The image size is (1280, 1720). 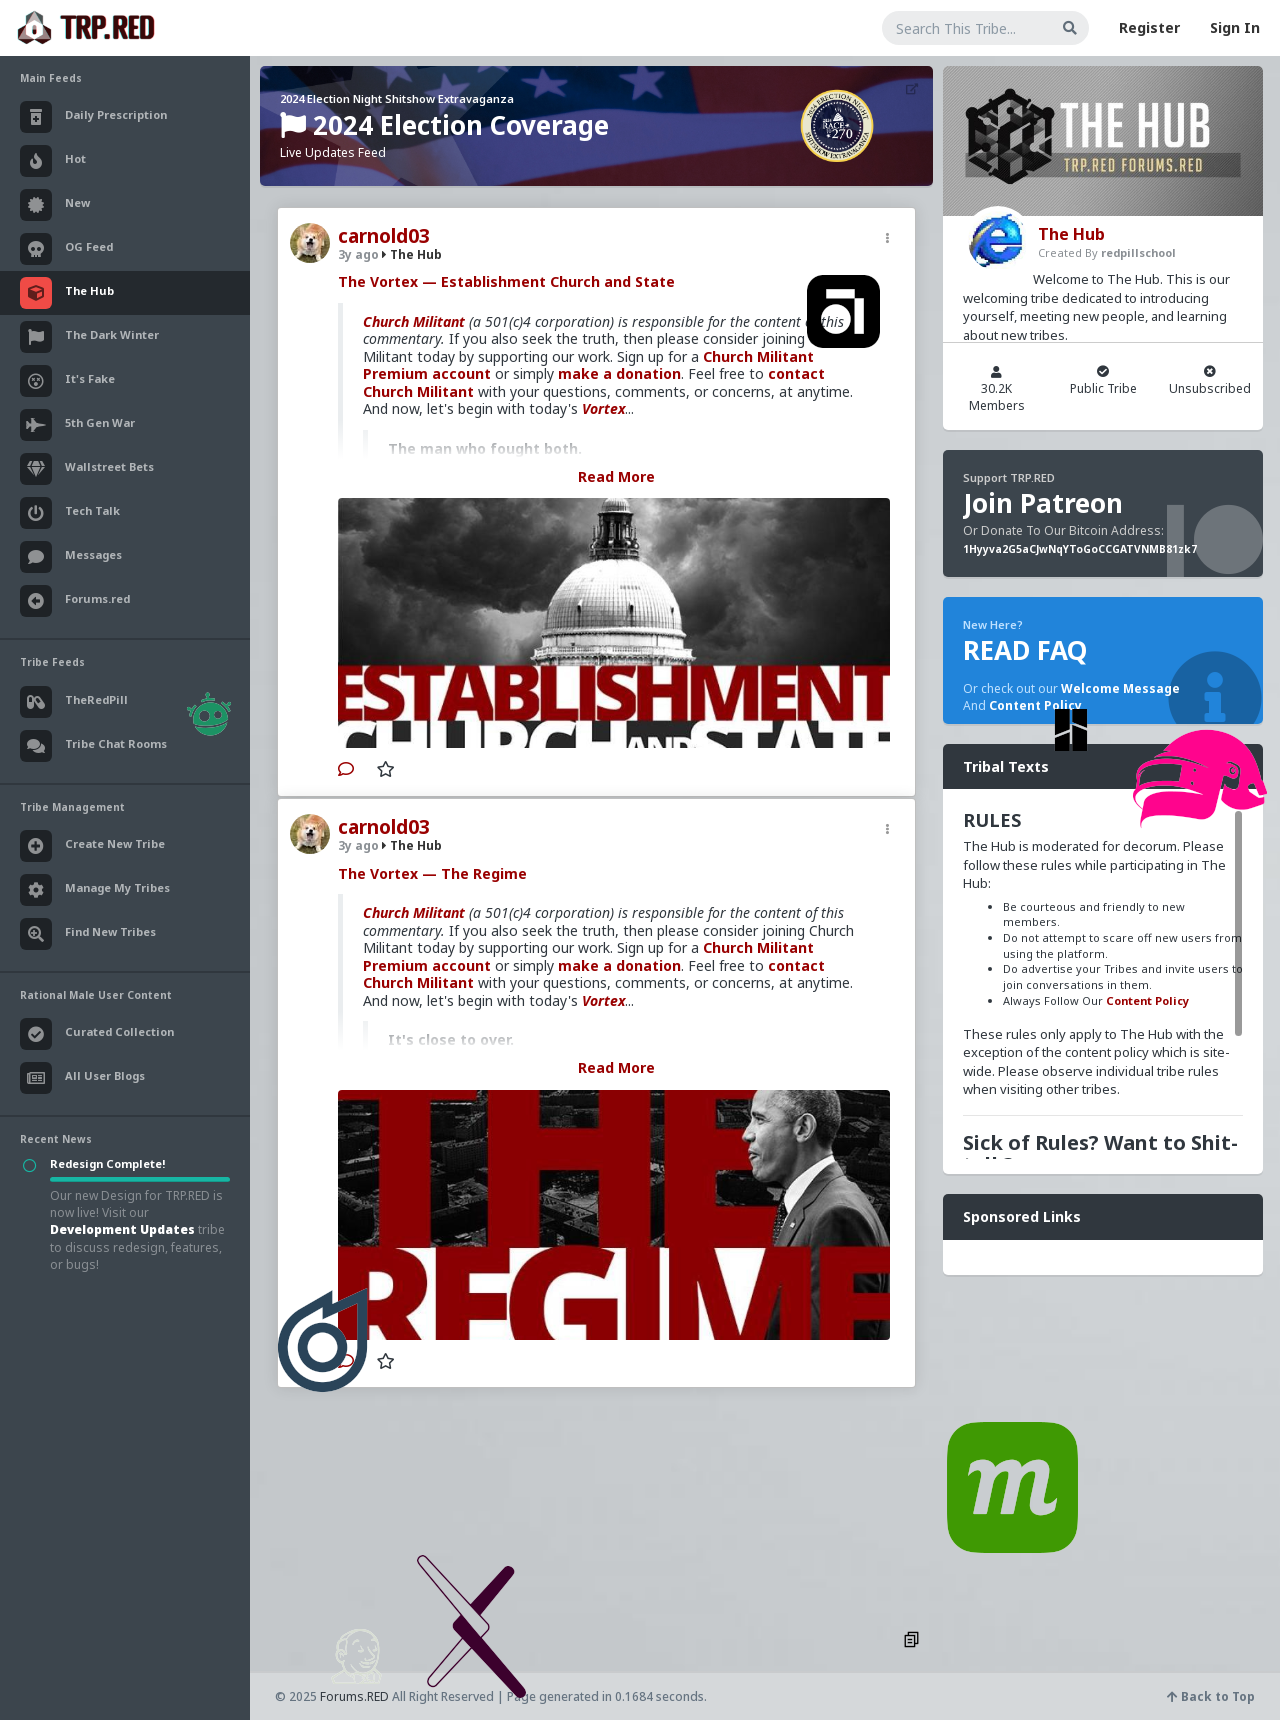 I want to click on launch PUBG (PlayerUnknown's Battlegrounds) game, so click(x=1200, y=779).